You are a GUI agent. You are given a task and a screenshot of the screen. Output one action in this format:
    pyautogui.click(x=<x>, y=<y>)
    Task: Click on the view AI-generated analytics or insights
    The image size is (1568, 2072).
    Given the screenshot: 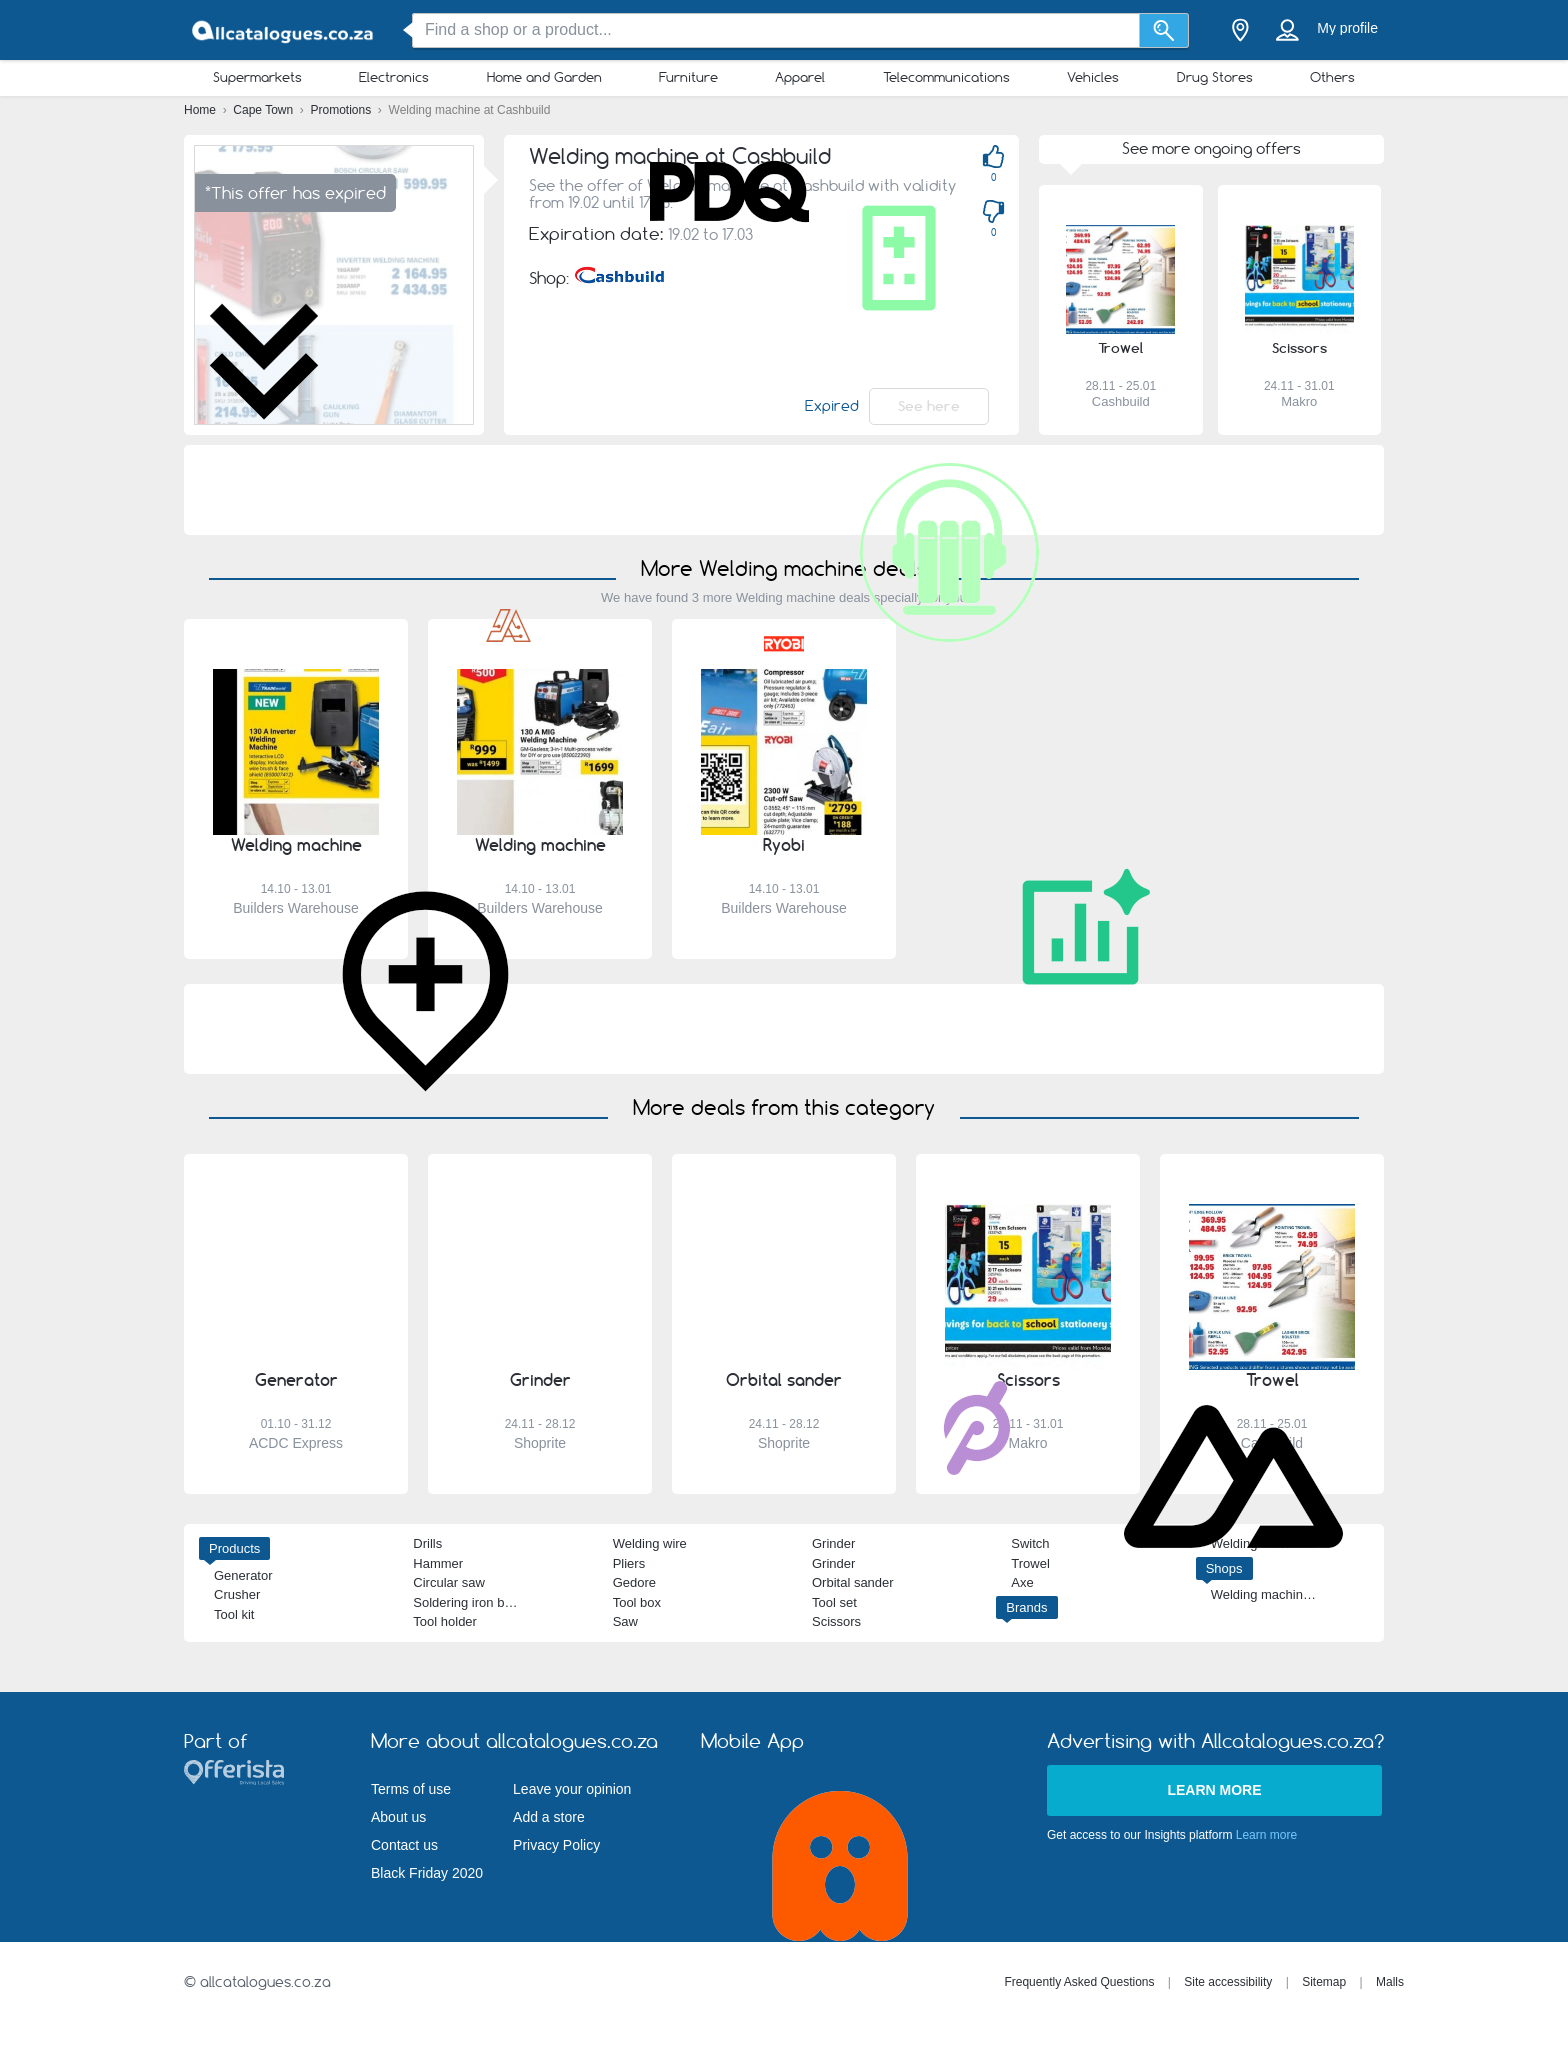 What is the action you would take?
    pyautogui.click(x=1080, y=932)
    